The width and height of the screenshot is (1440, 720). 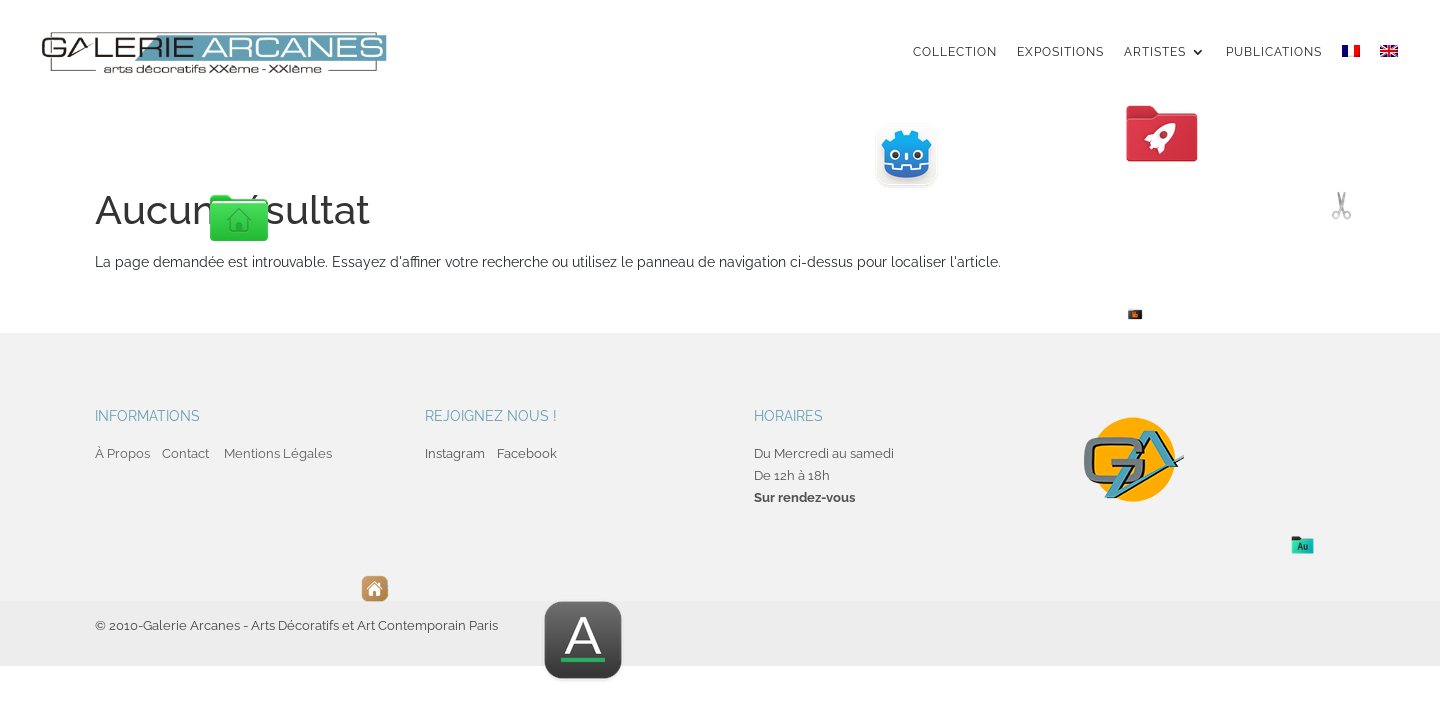 I want to click on open your home folder, so click(x=239, y=218).